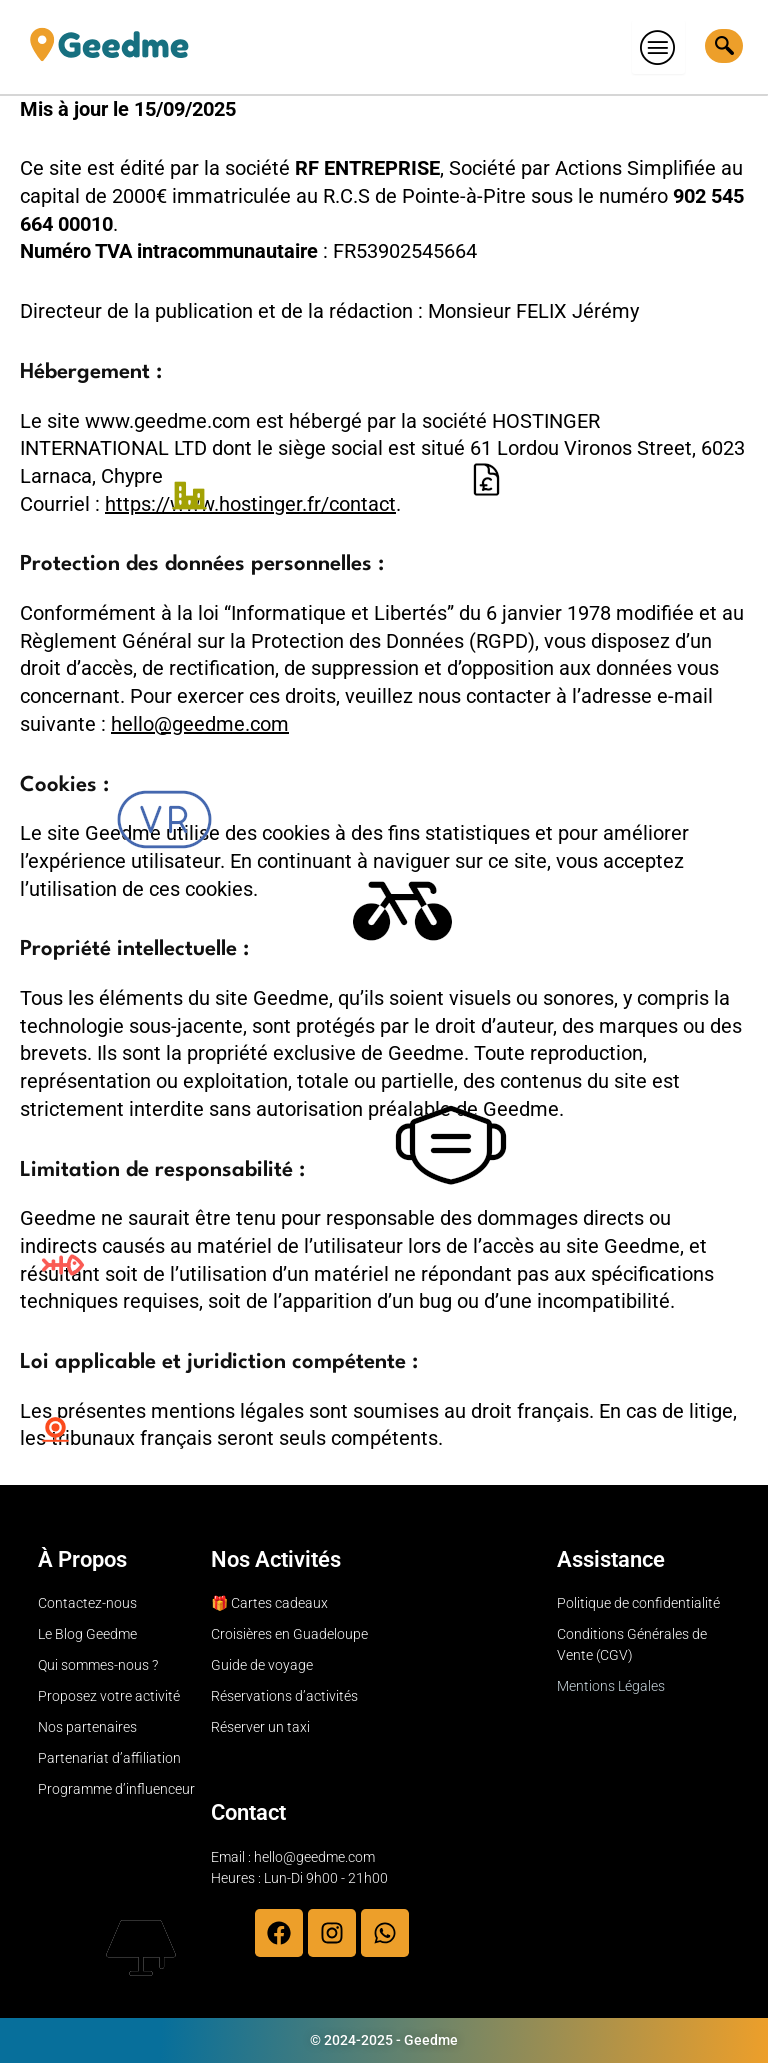  Describe the element at coordinates (141, 1948) in the screenshot. I see `toggle desk lamp or reading light` at that location.